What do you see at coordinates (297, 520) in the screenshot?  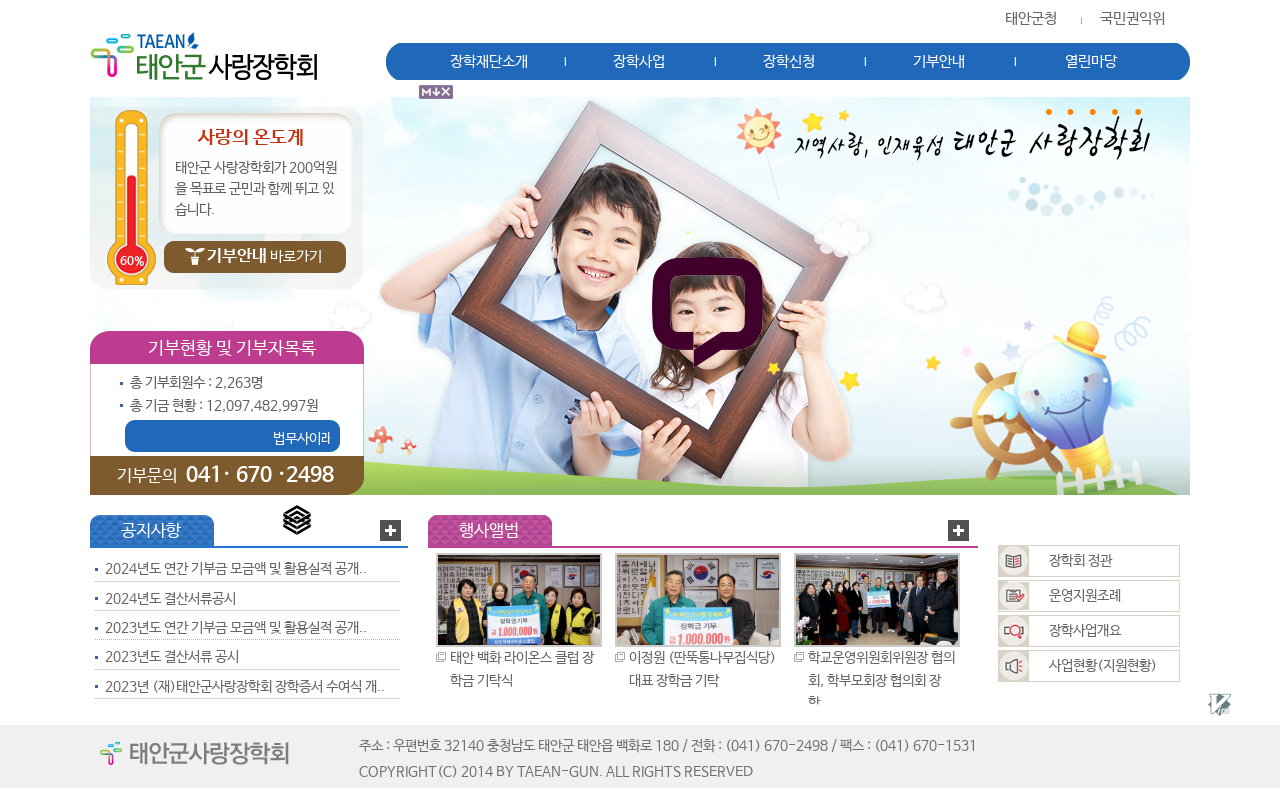 I see `ebox brand logo` at bounding box center [297, 520].